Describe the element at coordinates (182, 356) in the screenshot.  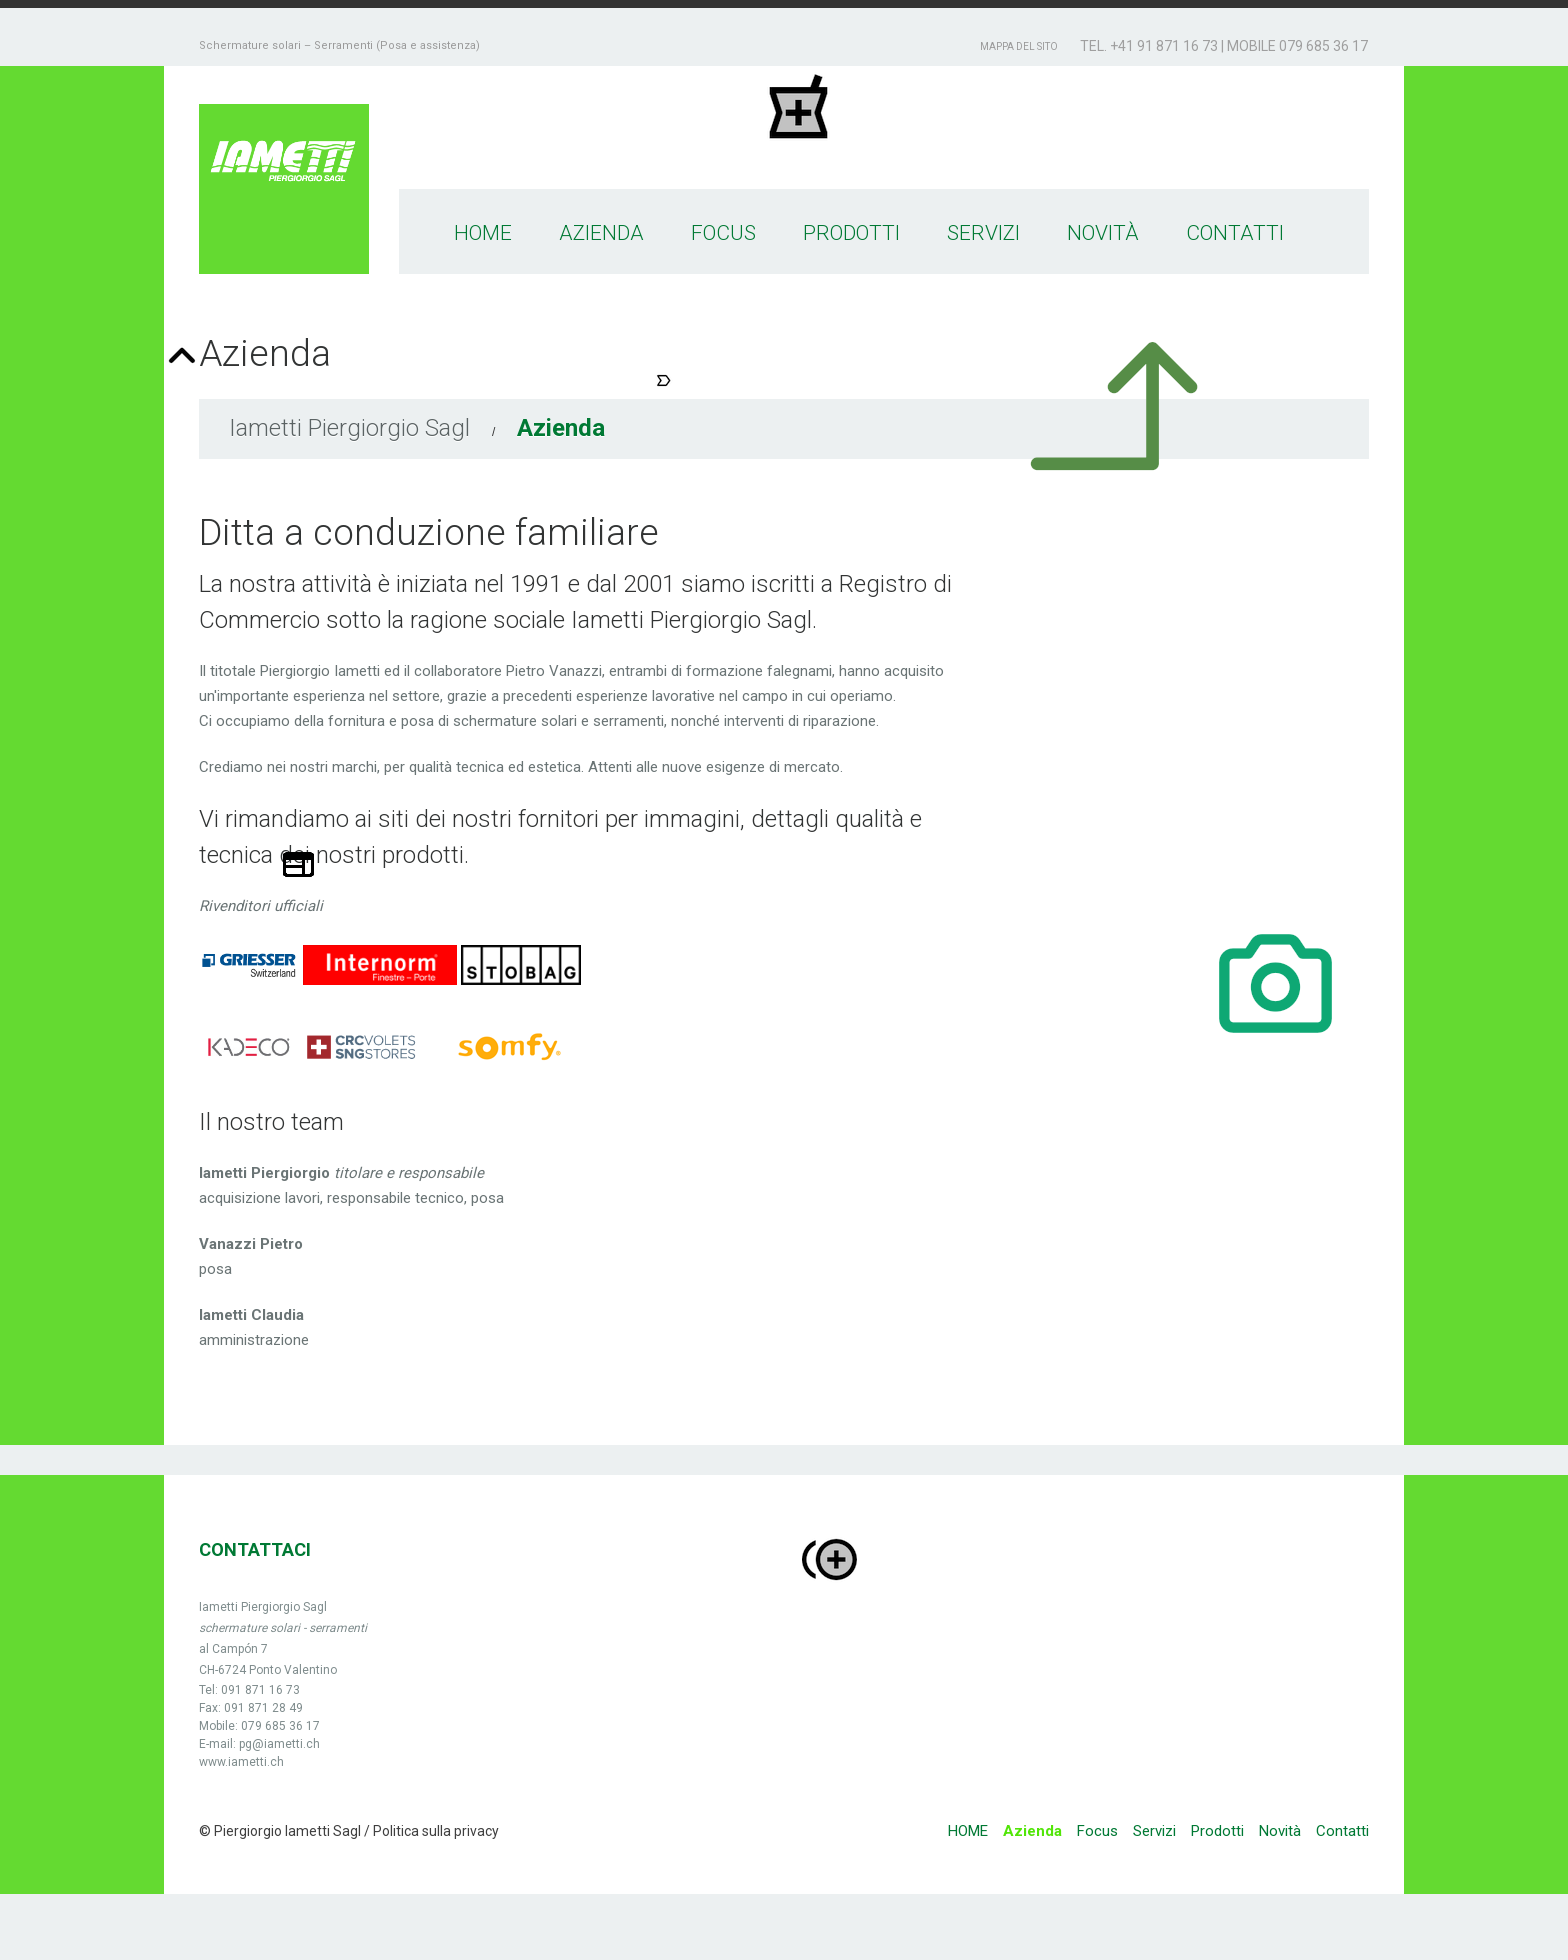
I see `collapse an expanded section` at that location.